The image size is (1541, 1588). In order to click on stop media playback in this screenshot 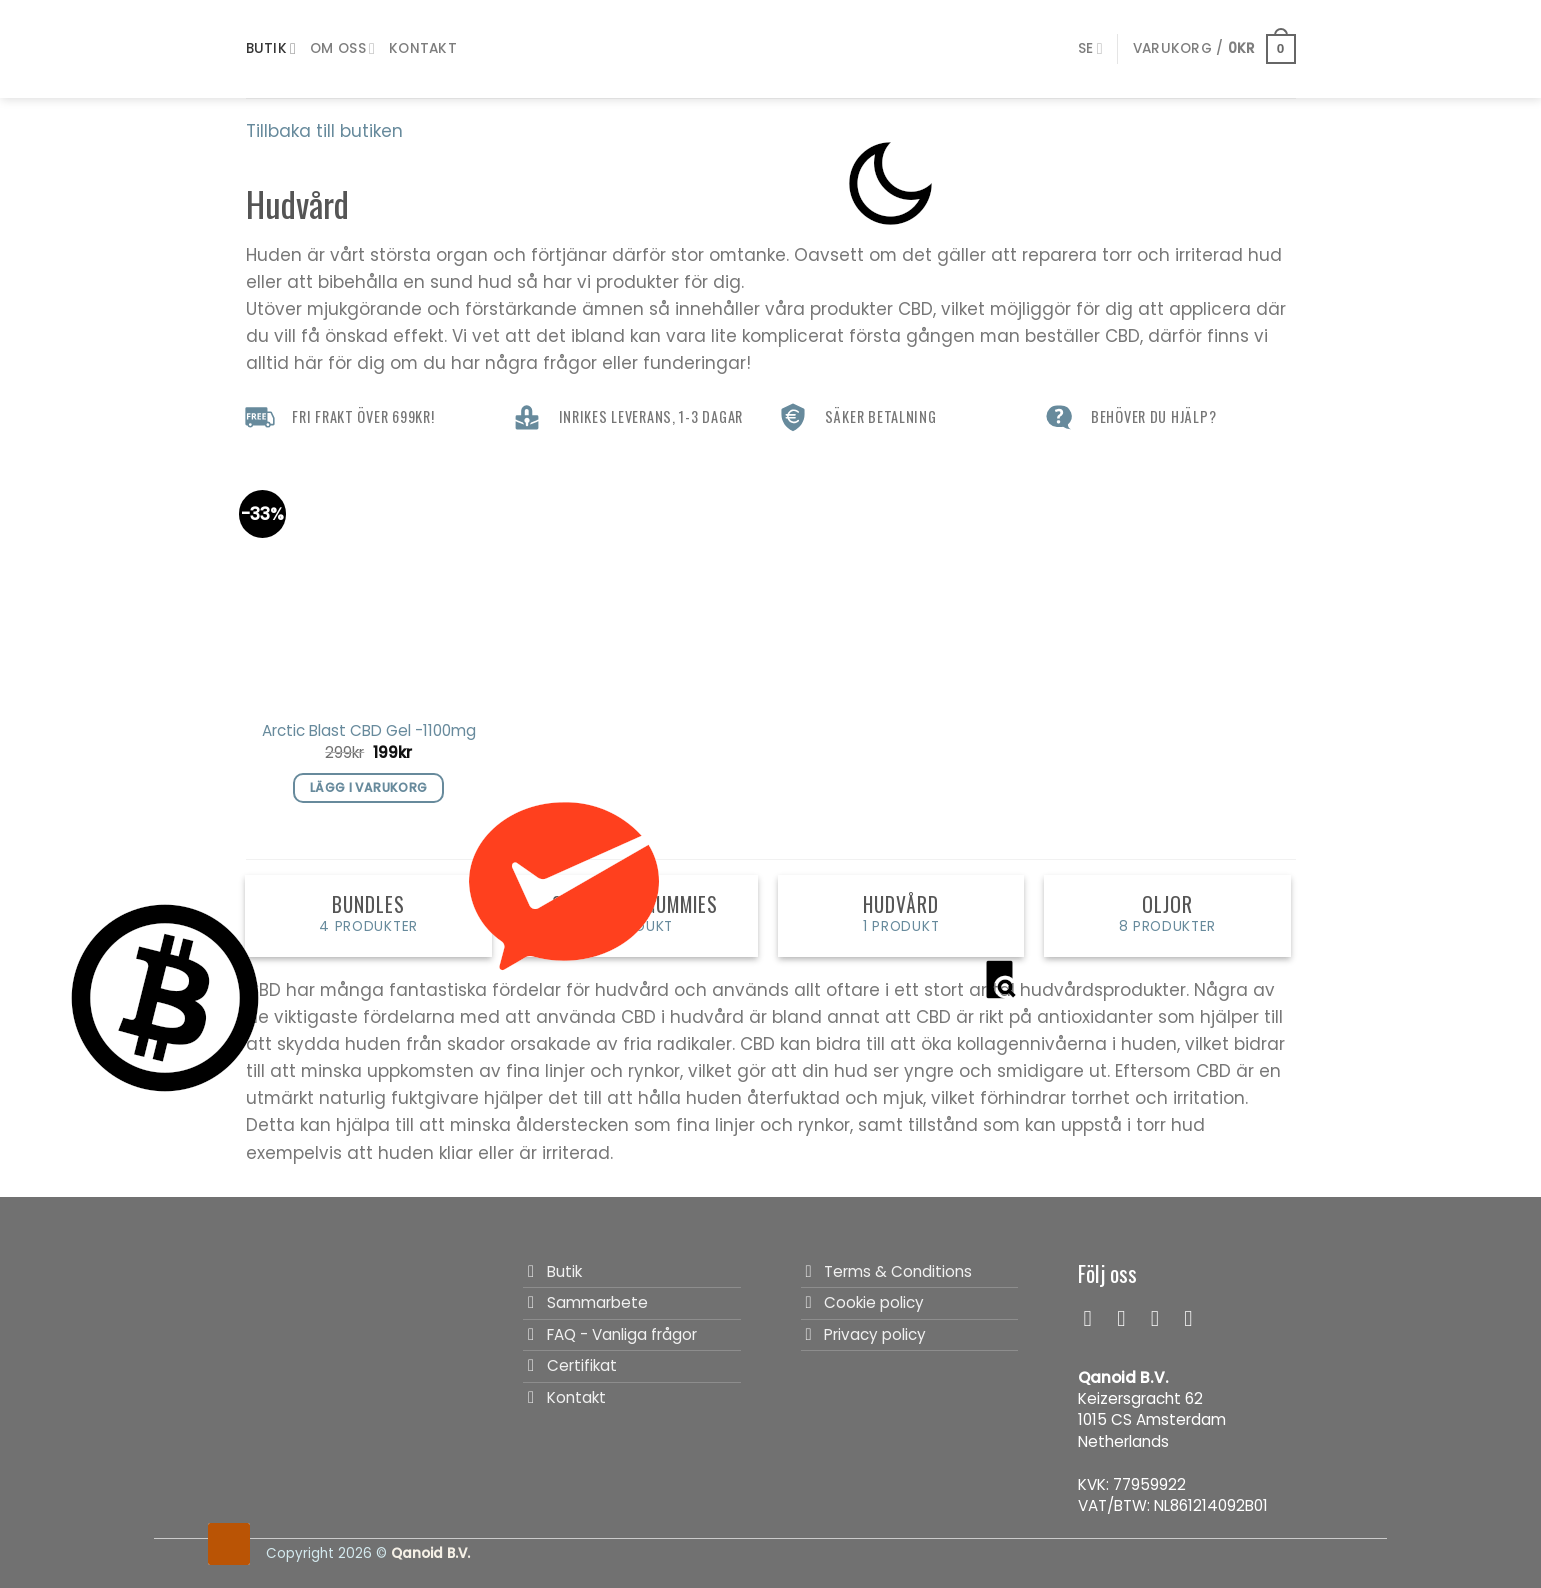, I will do `click(229, 1544)`.